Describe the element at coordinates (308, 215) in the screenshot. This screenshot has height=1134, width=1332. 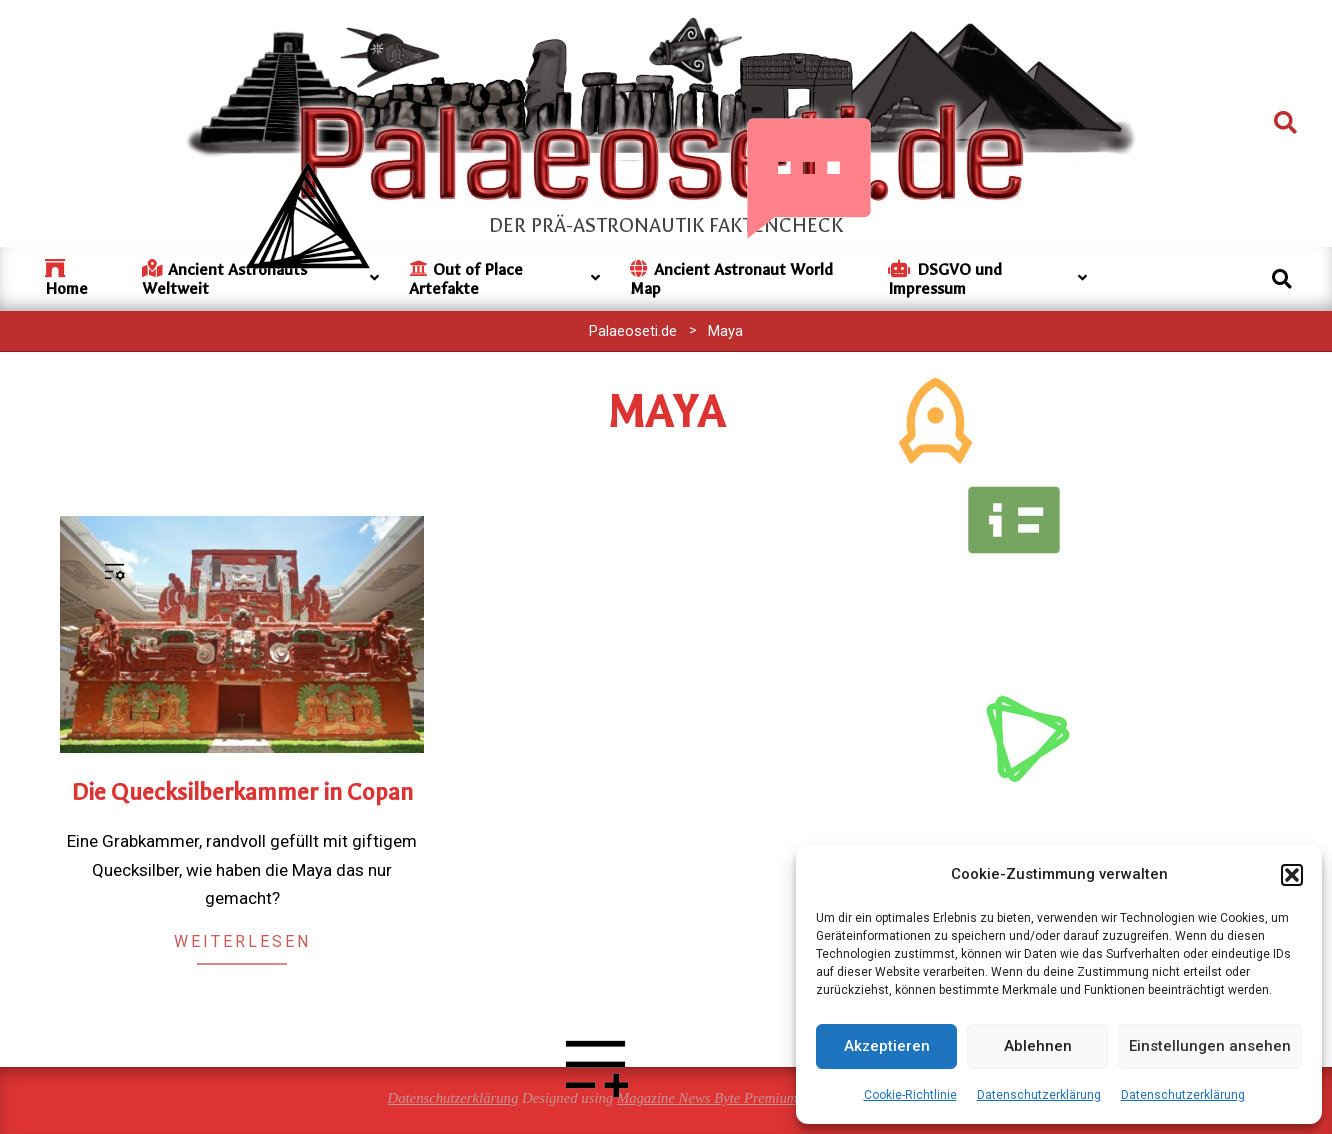
I see `open KNIME analytics platform` at that location.